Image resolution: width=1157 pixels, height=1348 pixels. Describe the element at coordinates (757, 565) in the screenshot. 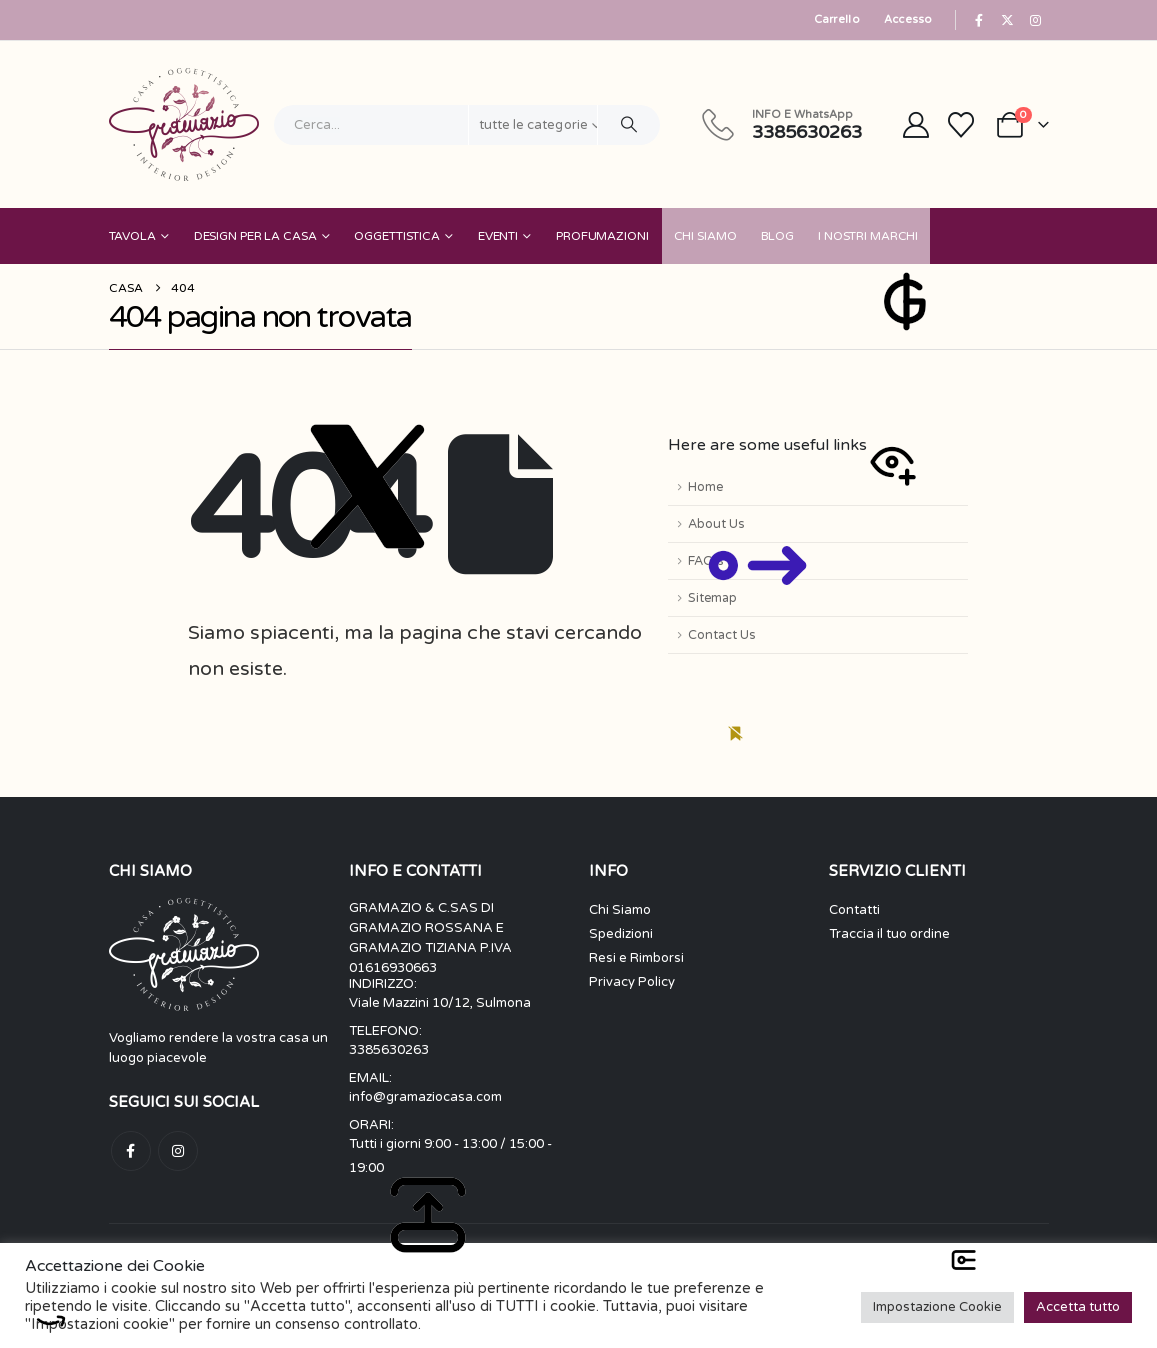

I see `move item to the right` at that location.